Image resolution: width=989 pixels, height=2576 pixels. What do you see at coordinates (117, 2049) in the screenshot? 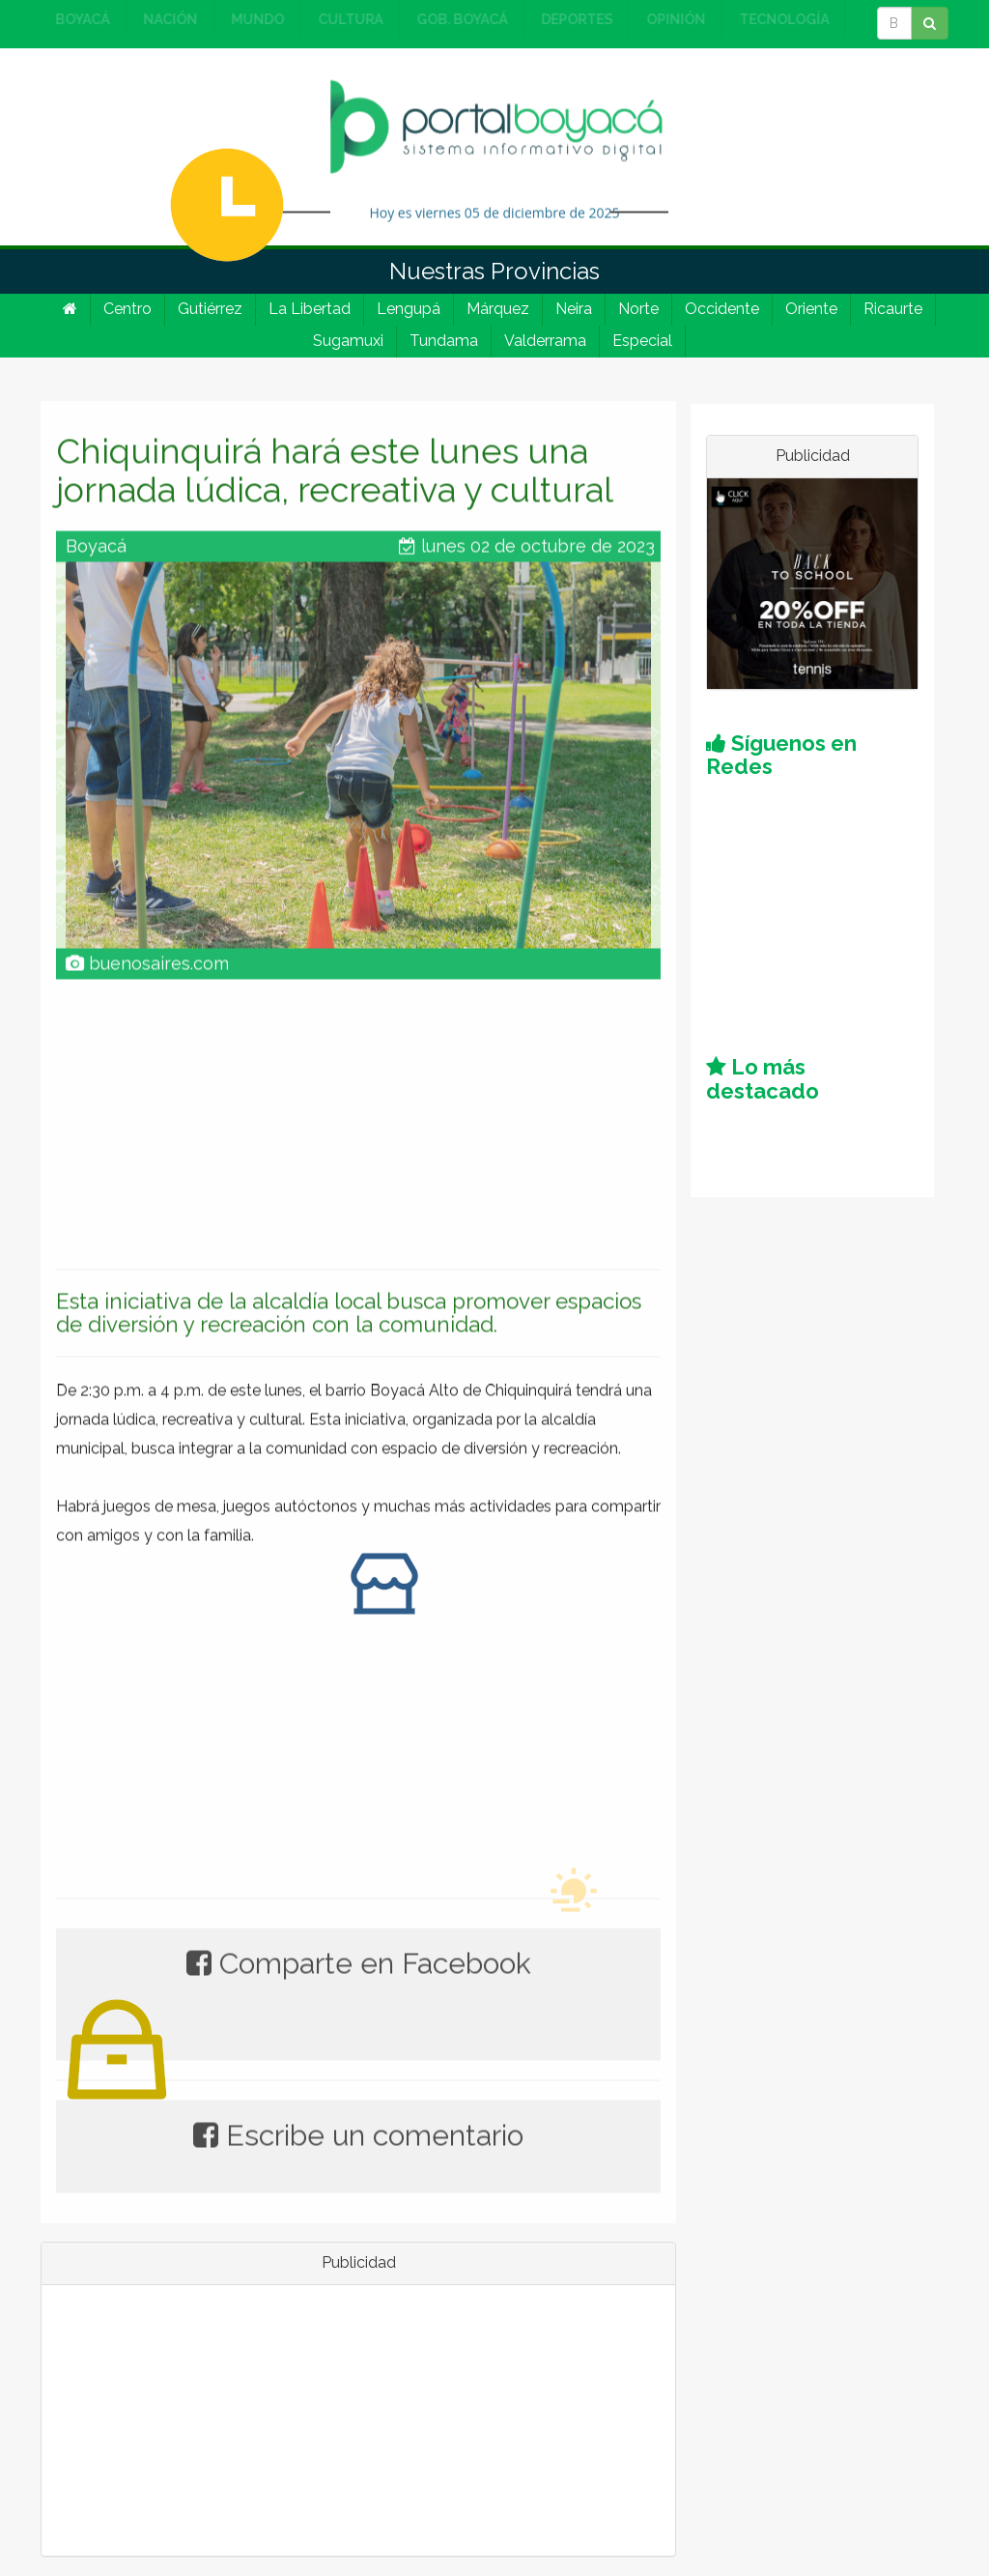
I see `view your shopping bag` at bounding box center [117, 2049].